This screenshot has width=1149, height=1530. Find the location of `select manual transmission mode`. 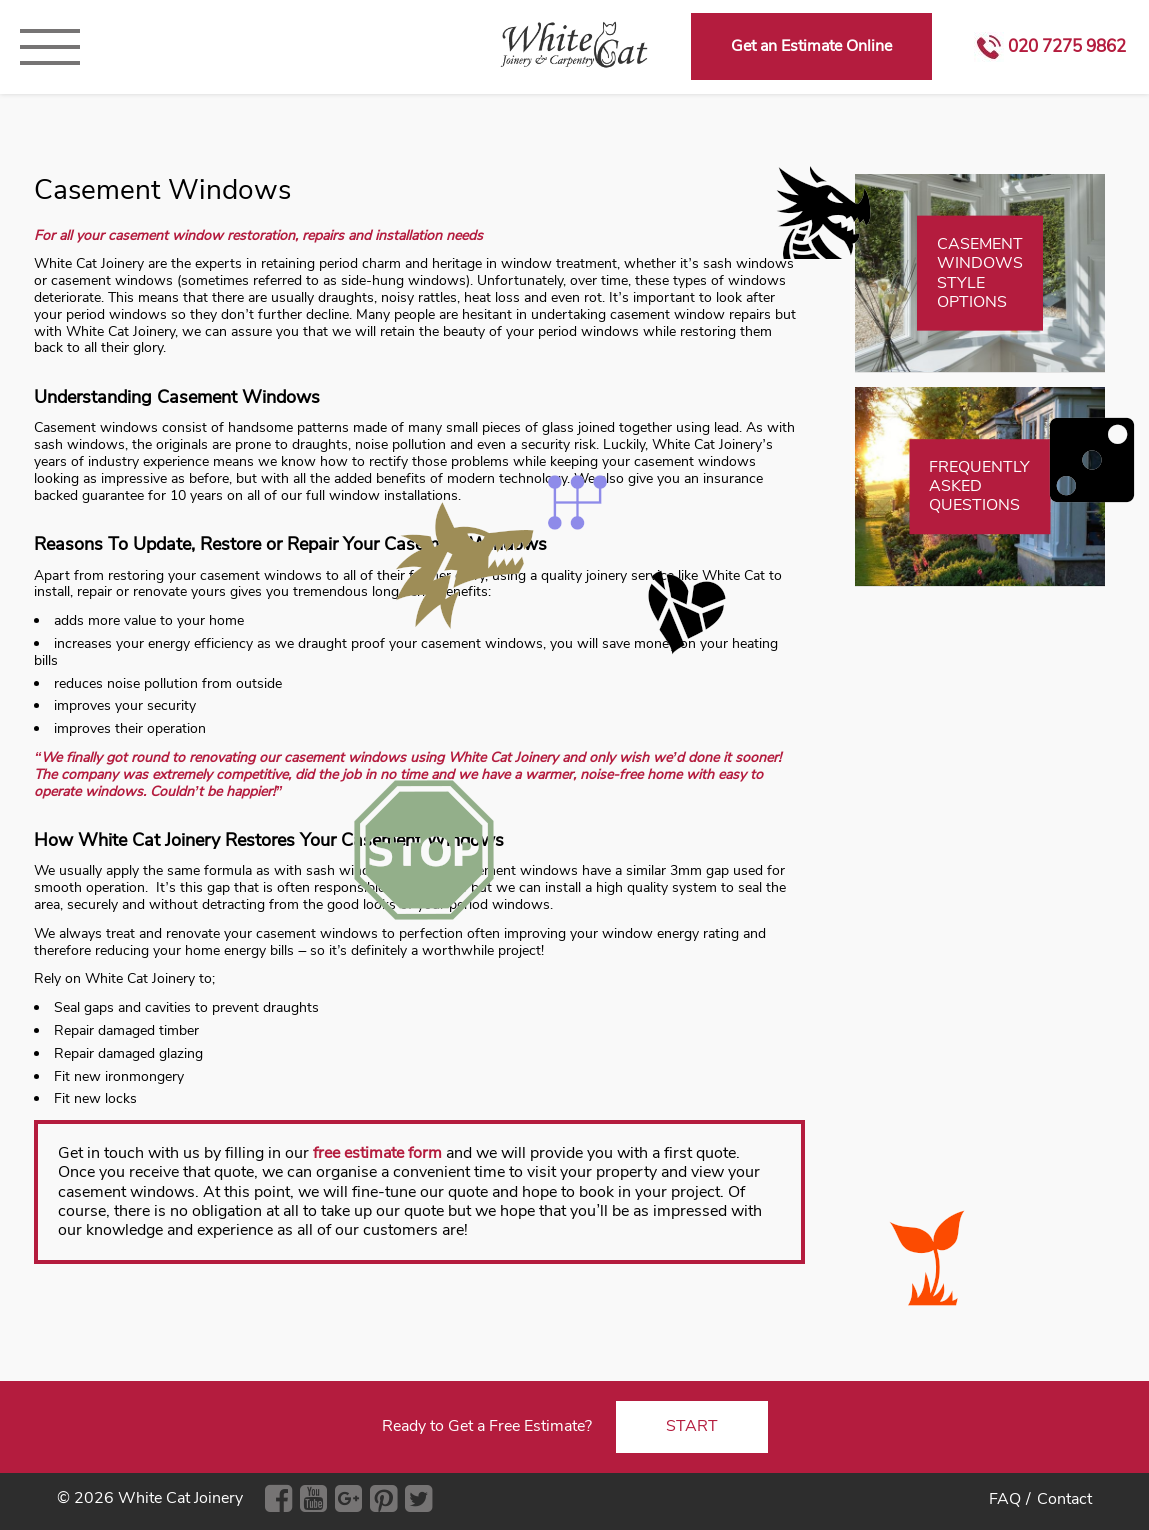

select manual transmission mode is located at coordinates (577, 502).